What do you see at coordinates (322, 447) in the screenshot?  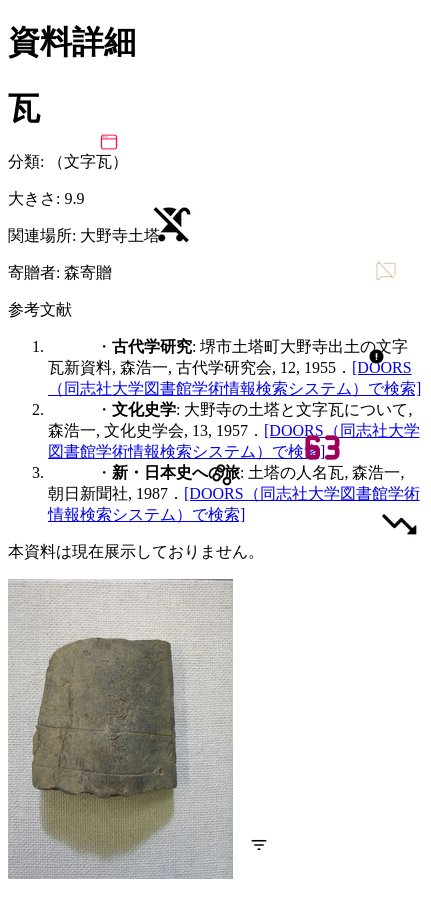 I see `displays the number 63 as a label or identifier` at bounding box center [322, 447].